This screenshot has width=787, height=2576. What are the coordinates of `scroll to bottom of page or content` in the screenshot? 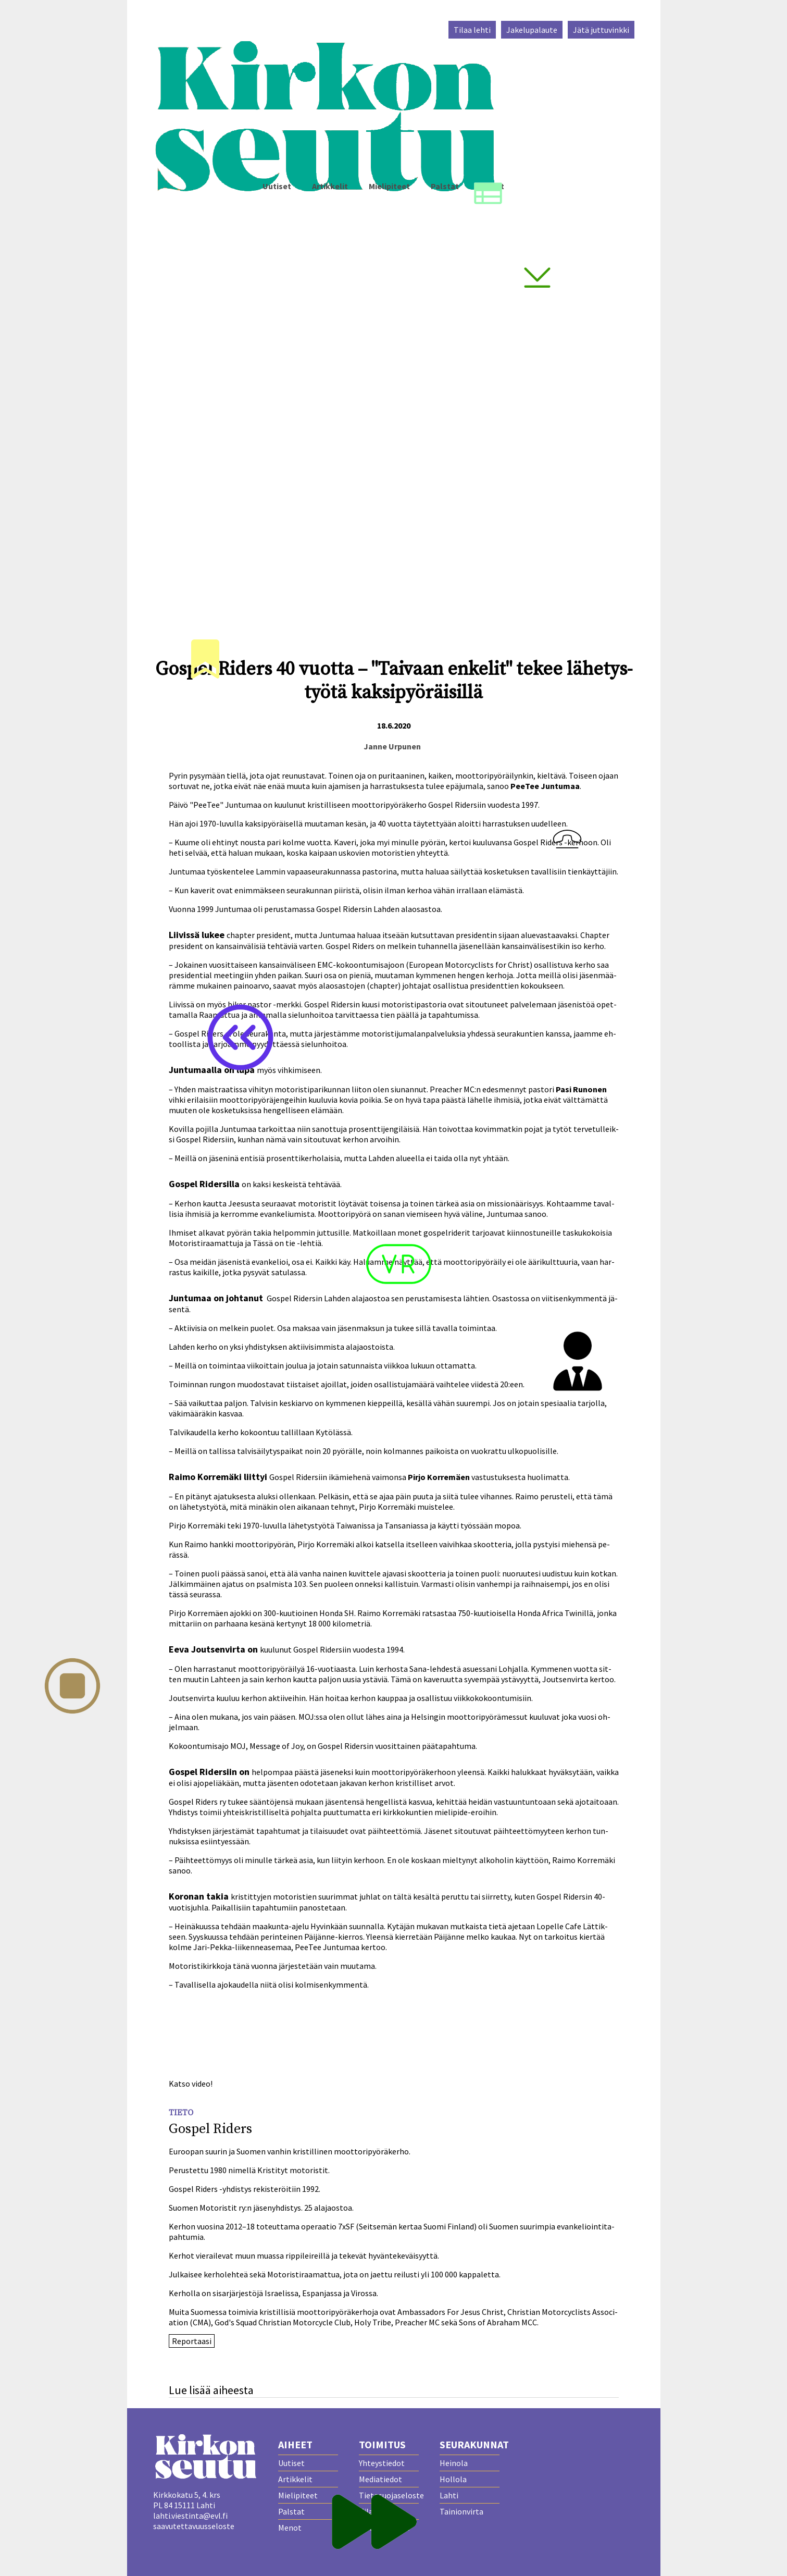 It's located at (537, 277).